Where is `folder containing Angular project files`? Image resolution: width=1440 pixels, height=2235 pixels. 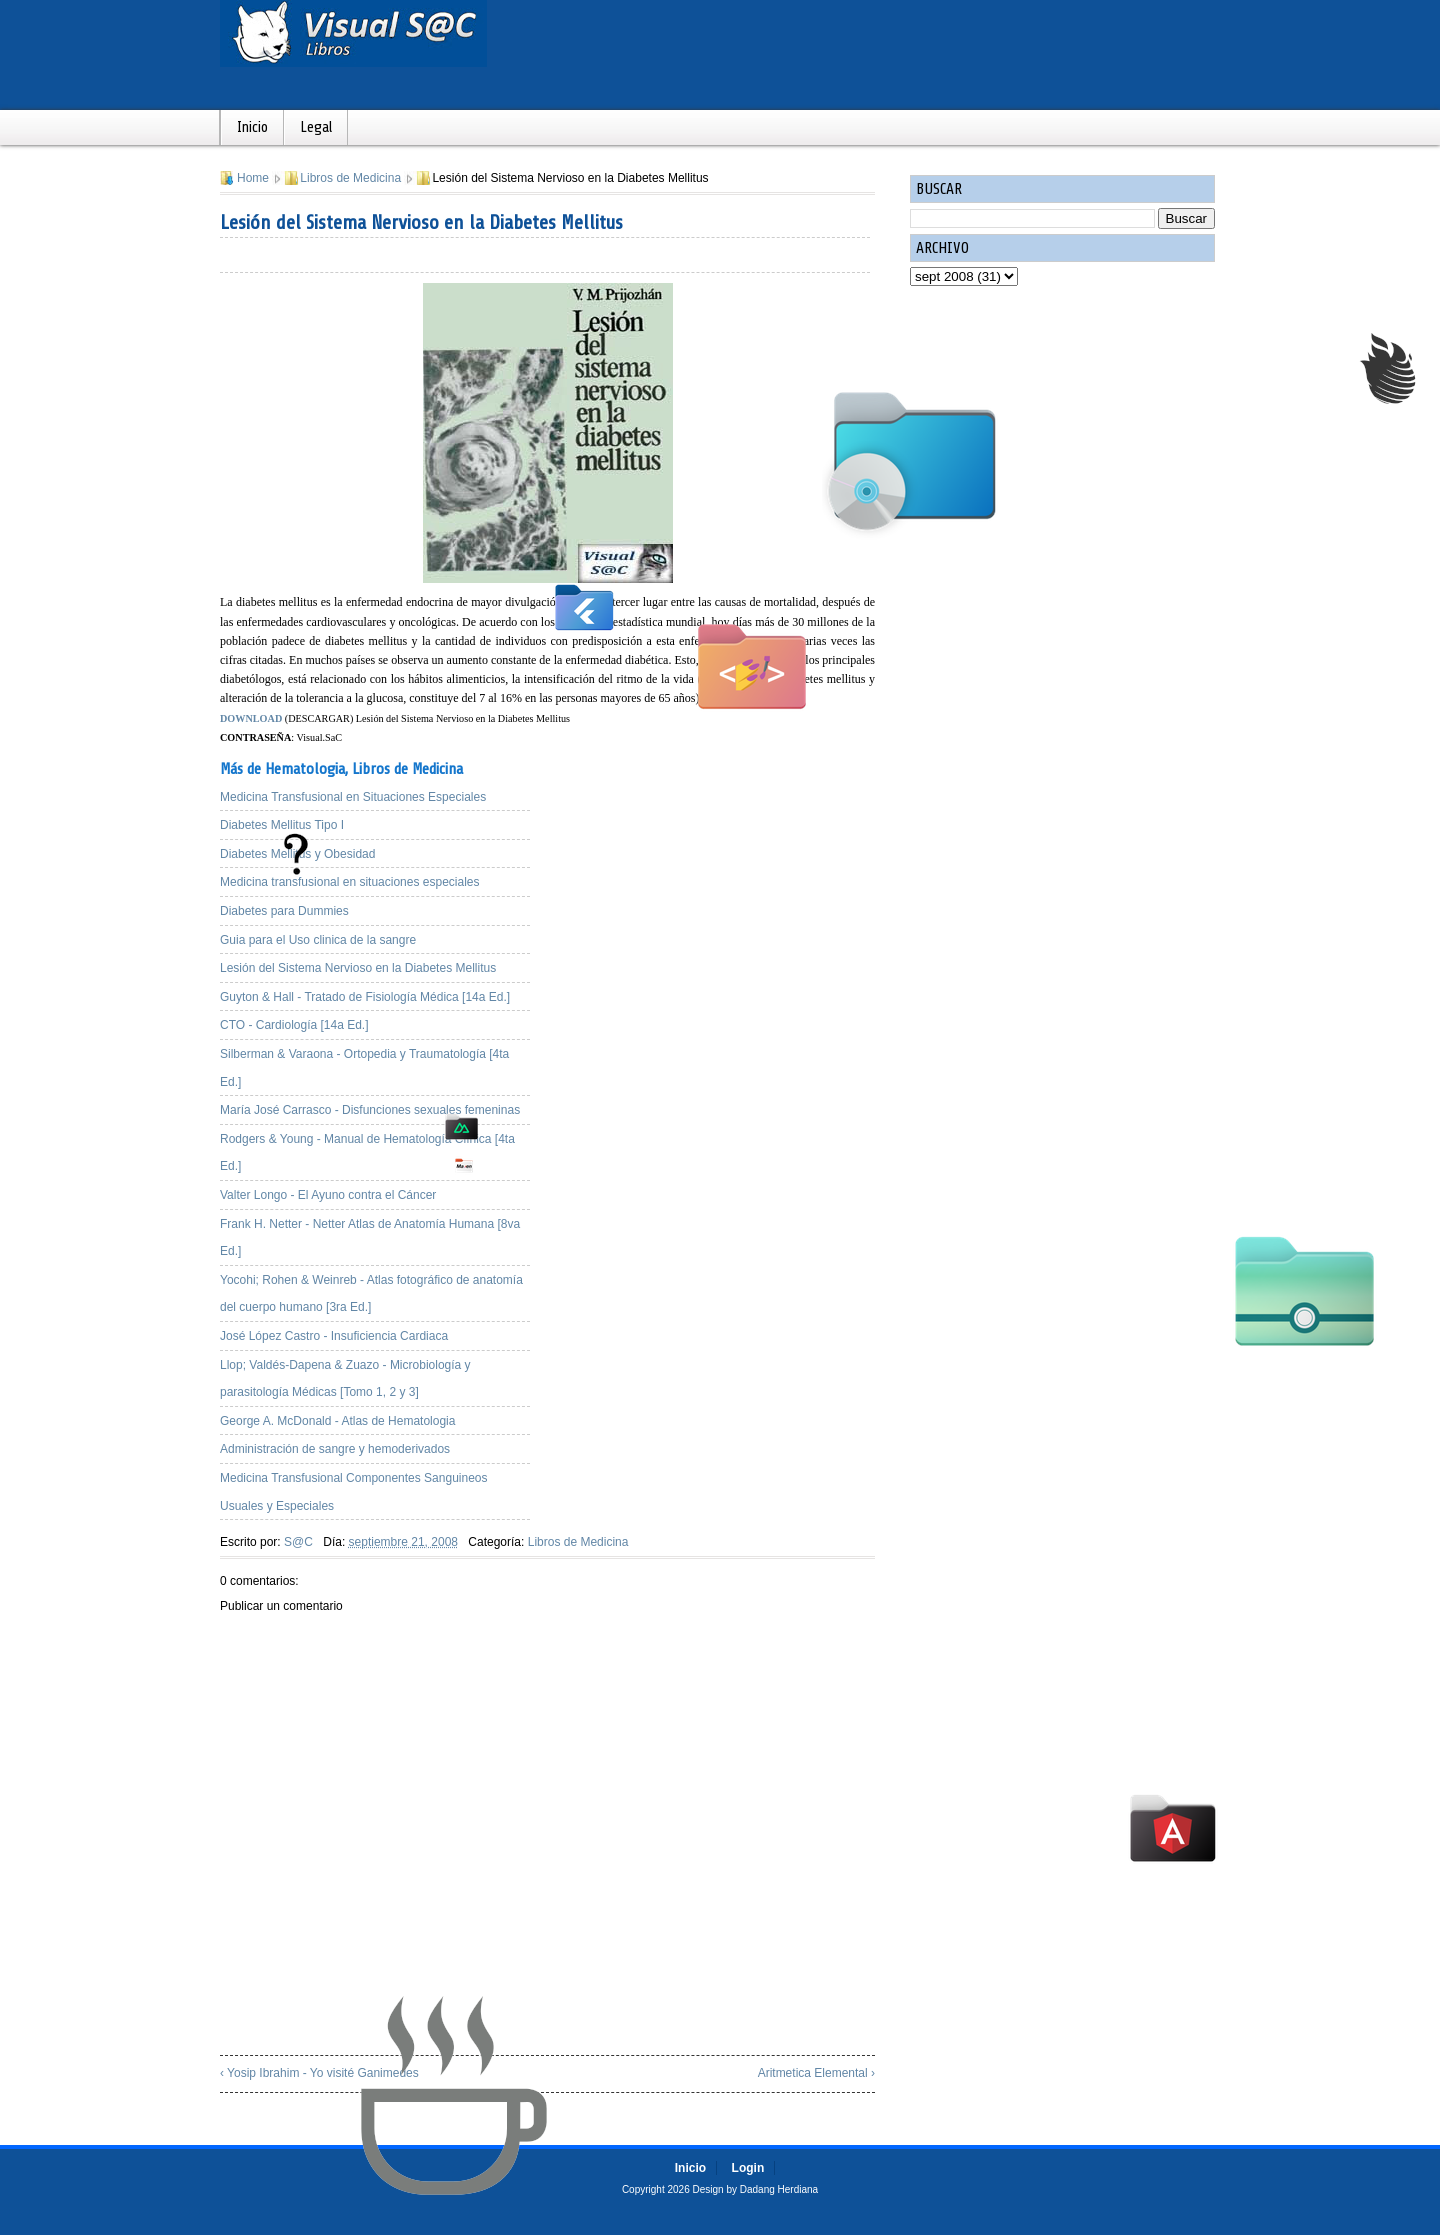
folder containing Angular project files is located at coordinates (1172, 1830).